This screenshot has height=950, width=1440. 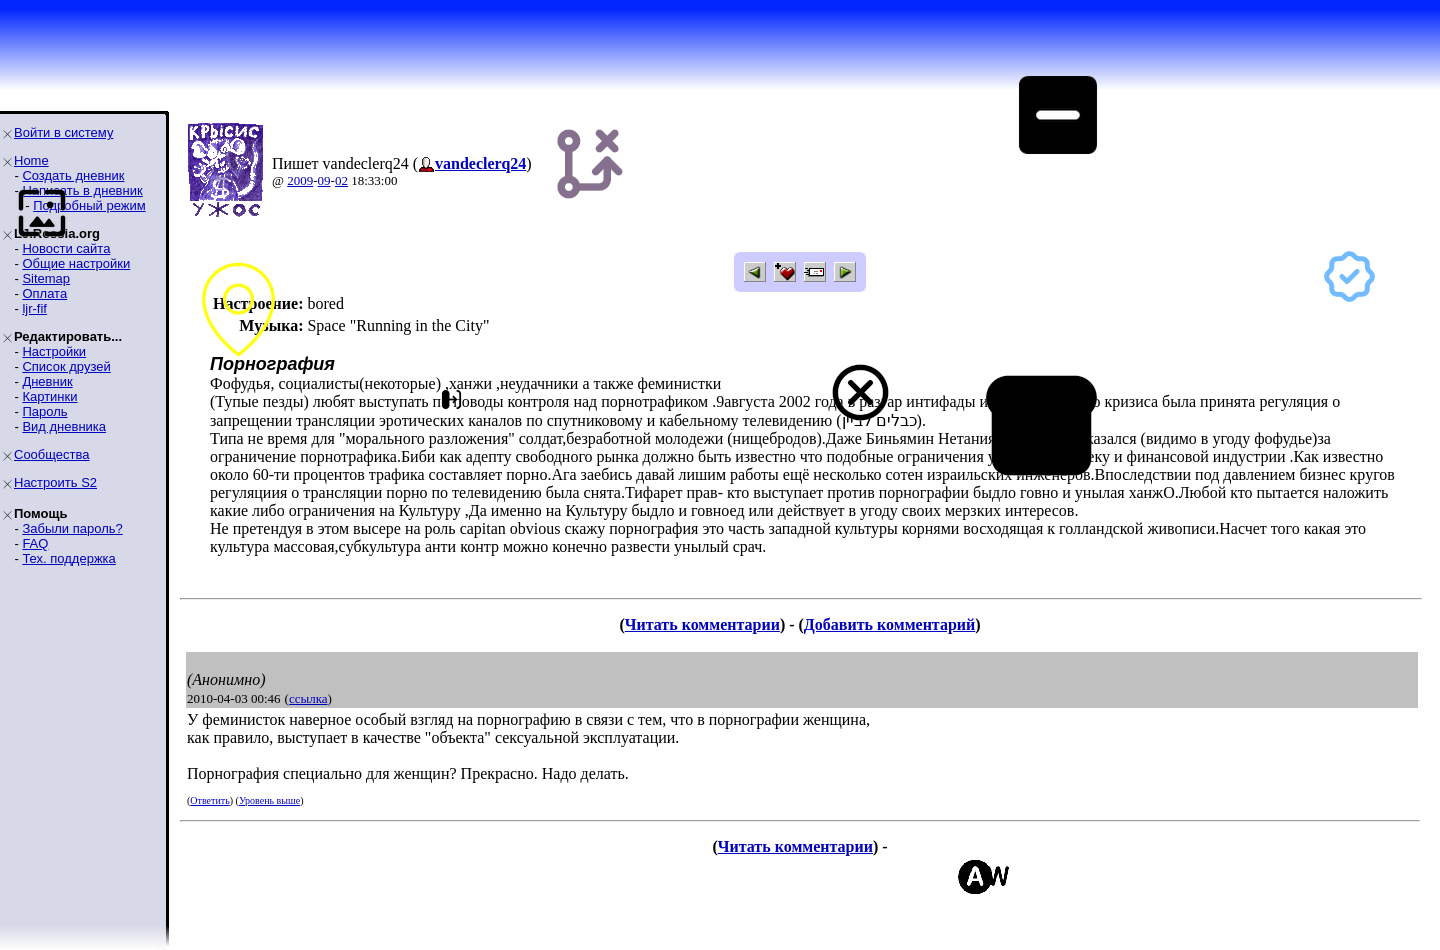 What do you see at coordinates (588, 164) in the screenshot?
I see `delete a git branch` at bounding box center [588, 164].